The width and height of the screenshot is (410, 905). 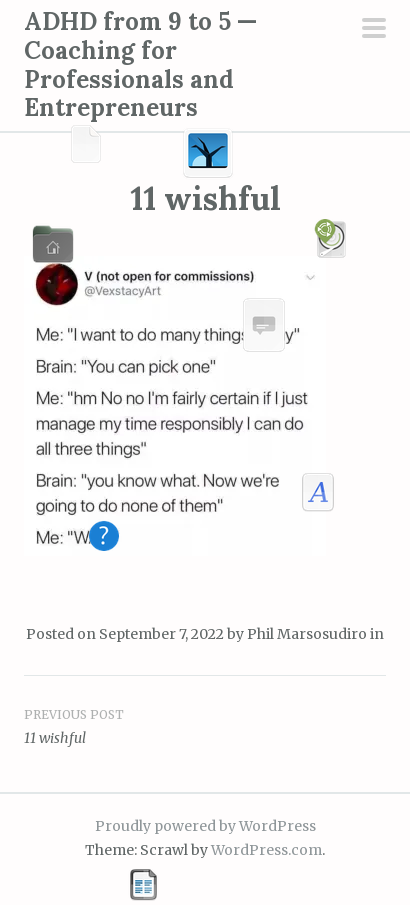 I want to click on a TrueType font file, so click(x=318, y=492).